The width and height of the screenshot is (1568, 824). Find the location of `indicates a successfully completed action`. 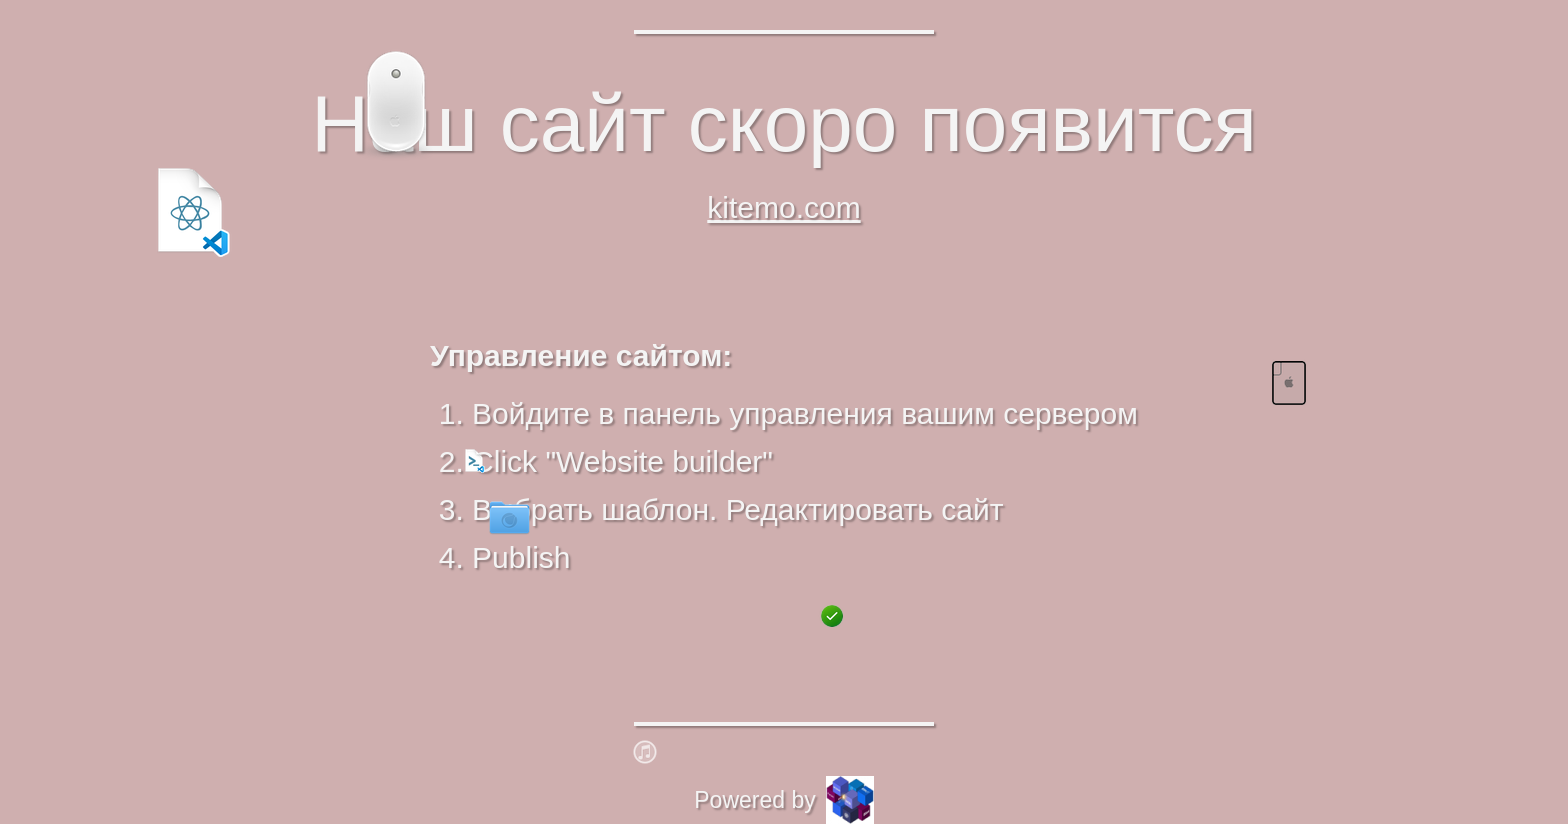

indicates a successfully completed action is located at coordinates (820, 604).